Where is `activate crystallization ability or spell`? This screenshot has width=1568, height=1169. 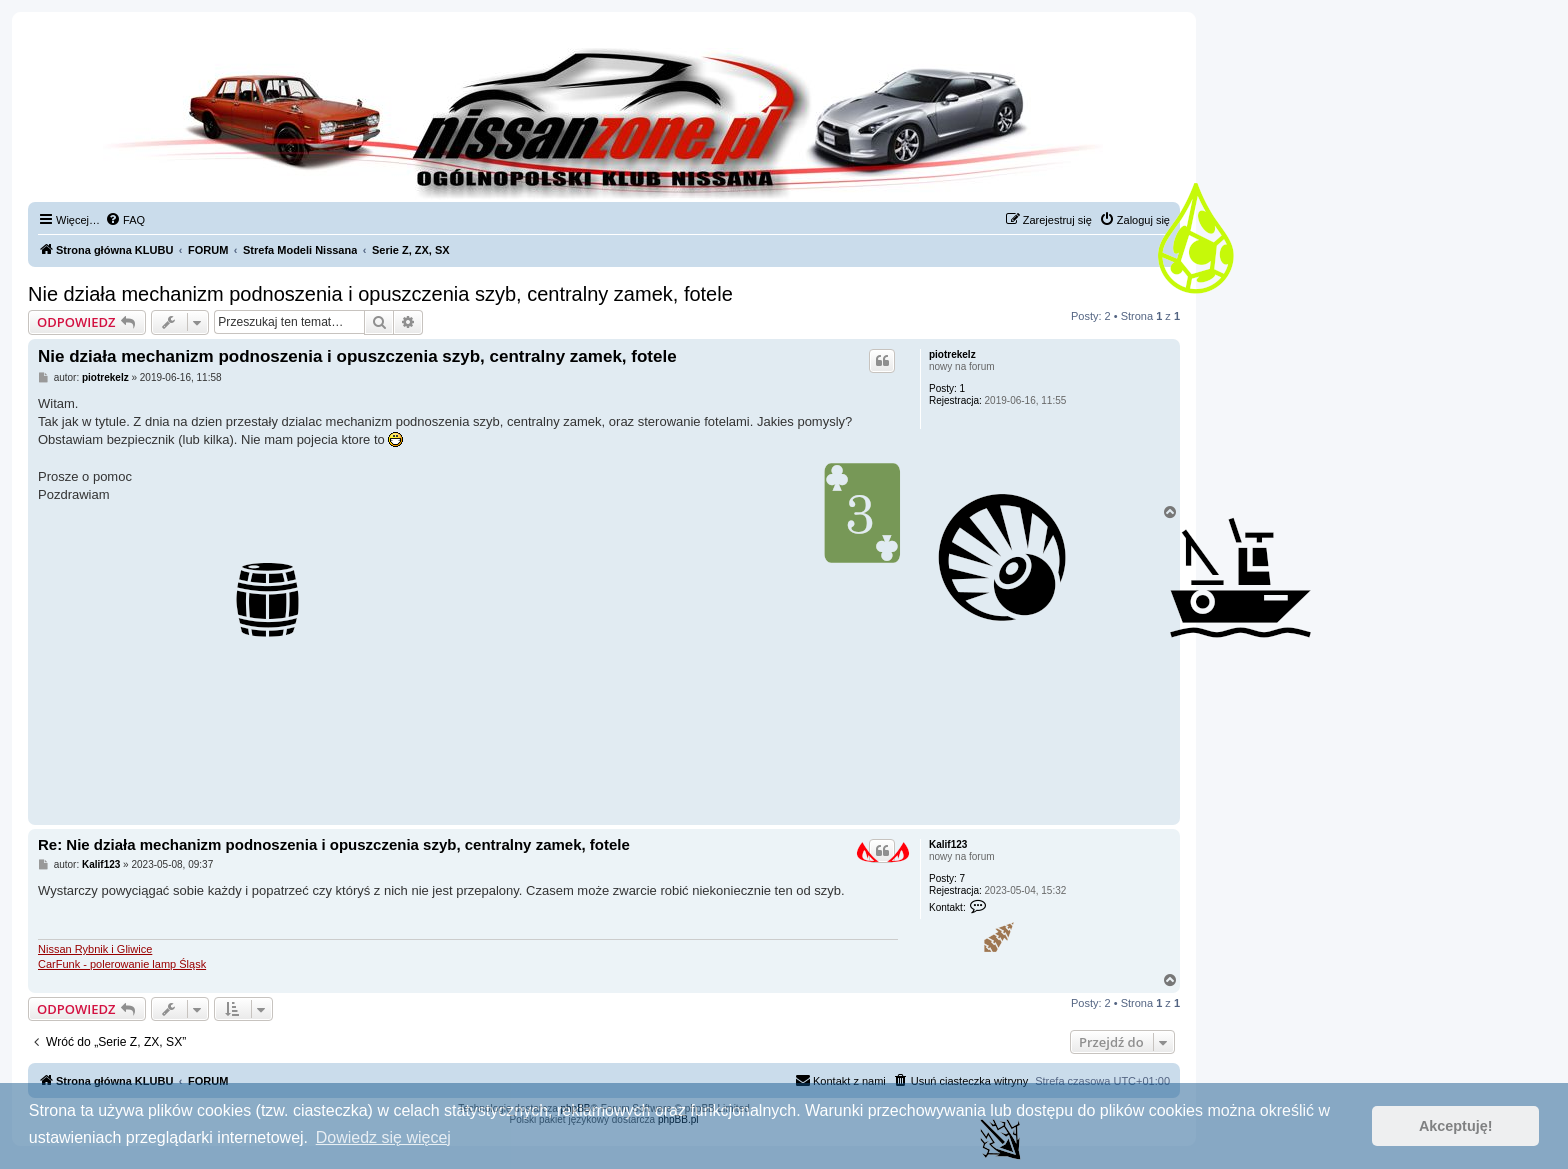
activate crystallization ability or spell is located at coordinates (1196, 235).